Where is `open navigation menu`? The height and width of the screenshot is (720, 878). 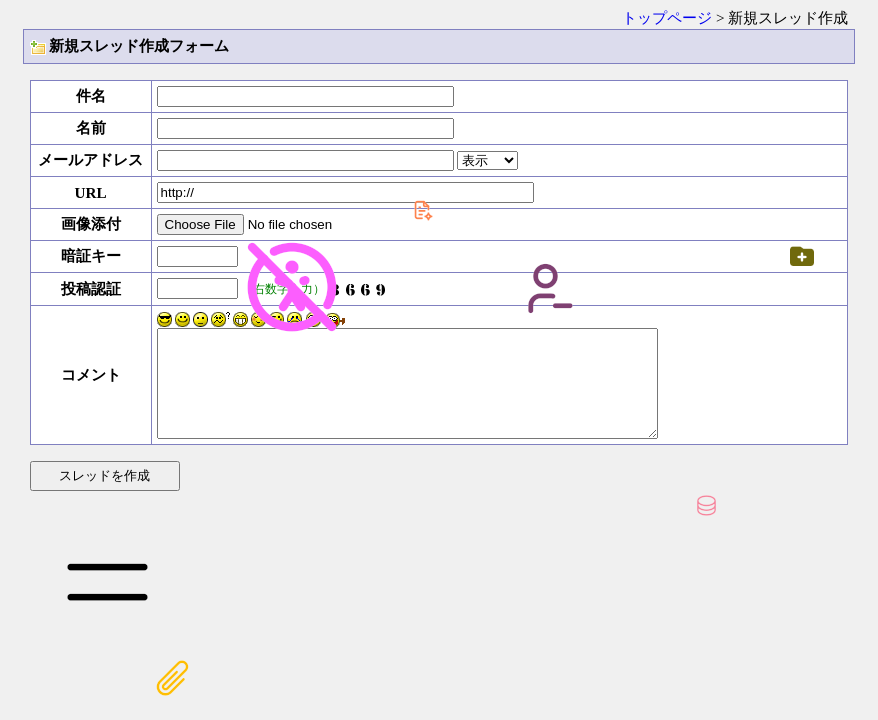 open navigation menu is located at coordinates (107, 580).